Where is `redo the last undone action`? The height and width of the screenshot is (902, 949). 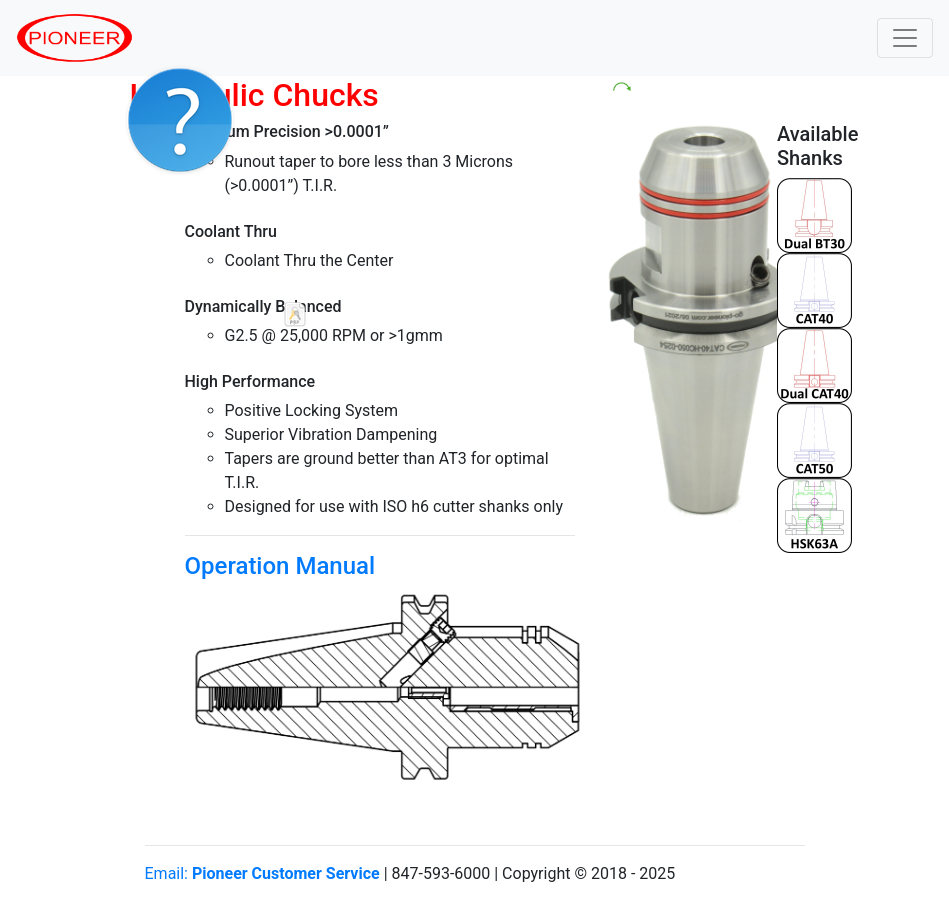 redo the last undone action is located at coordinates (621, 86).